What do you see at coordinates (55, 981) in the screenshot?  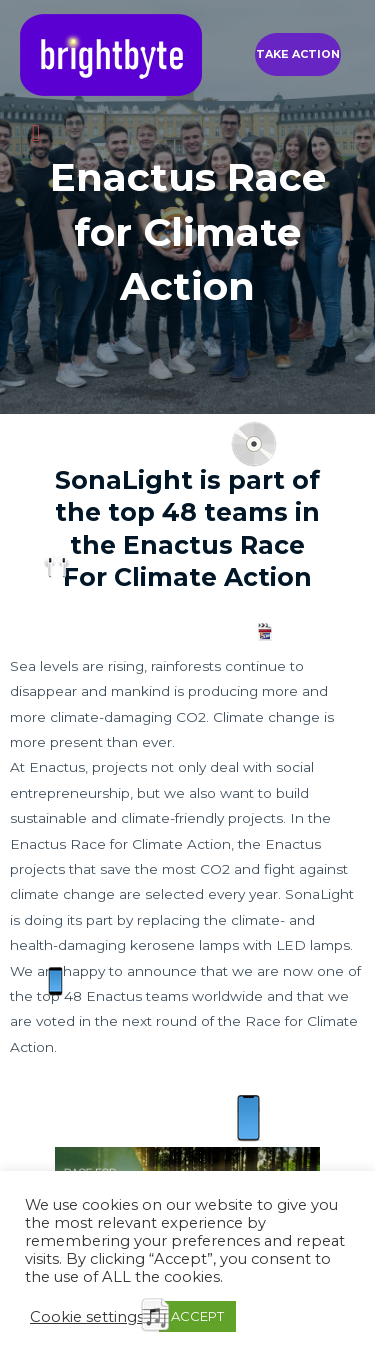 I see `iPhone 7 Plus device icon` at bounding box center [55, 981].